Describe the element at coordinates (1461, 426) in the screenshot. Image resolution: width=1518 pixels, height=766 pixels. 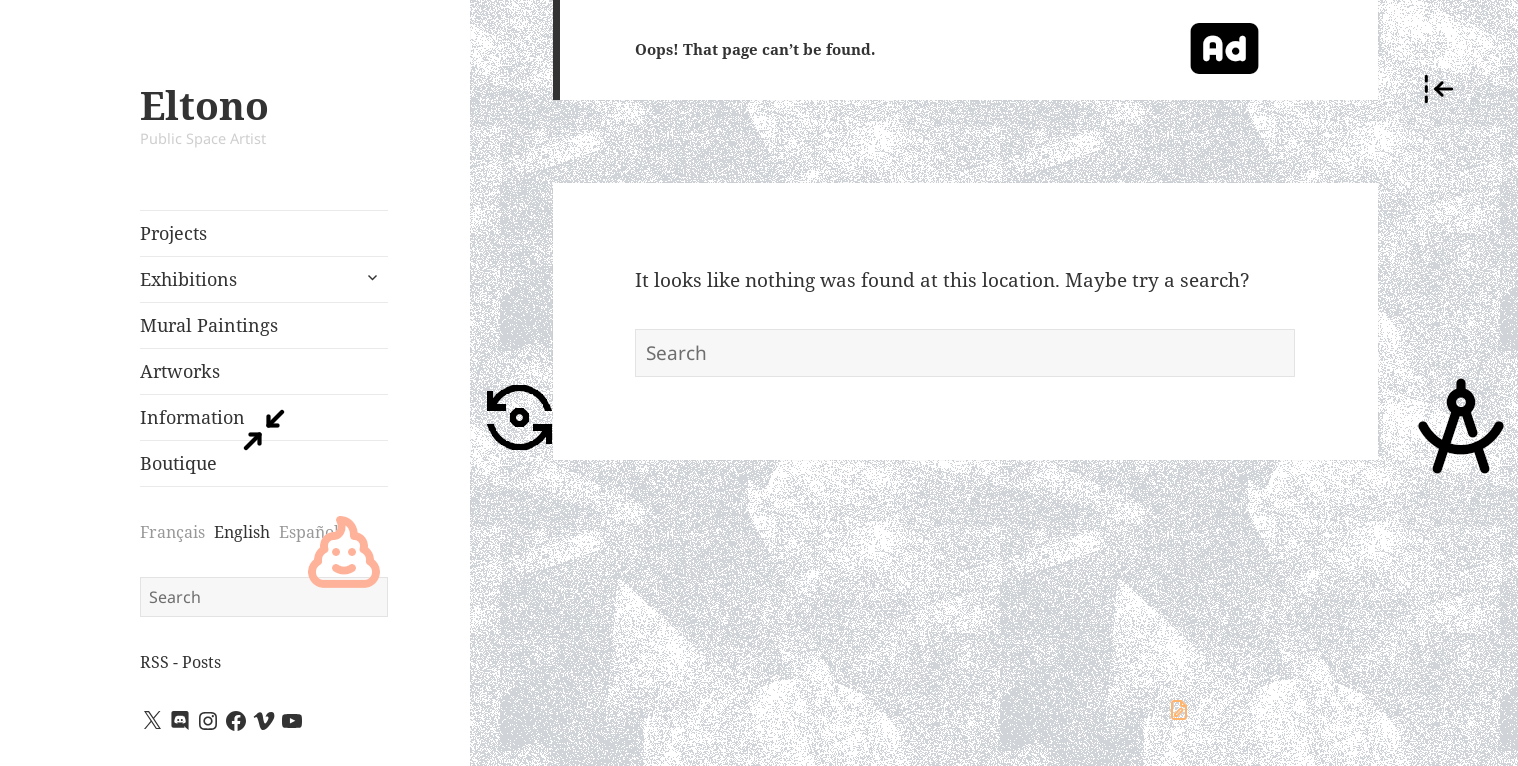
I see `access geometry or drawing tools` at that location.